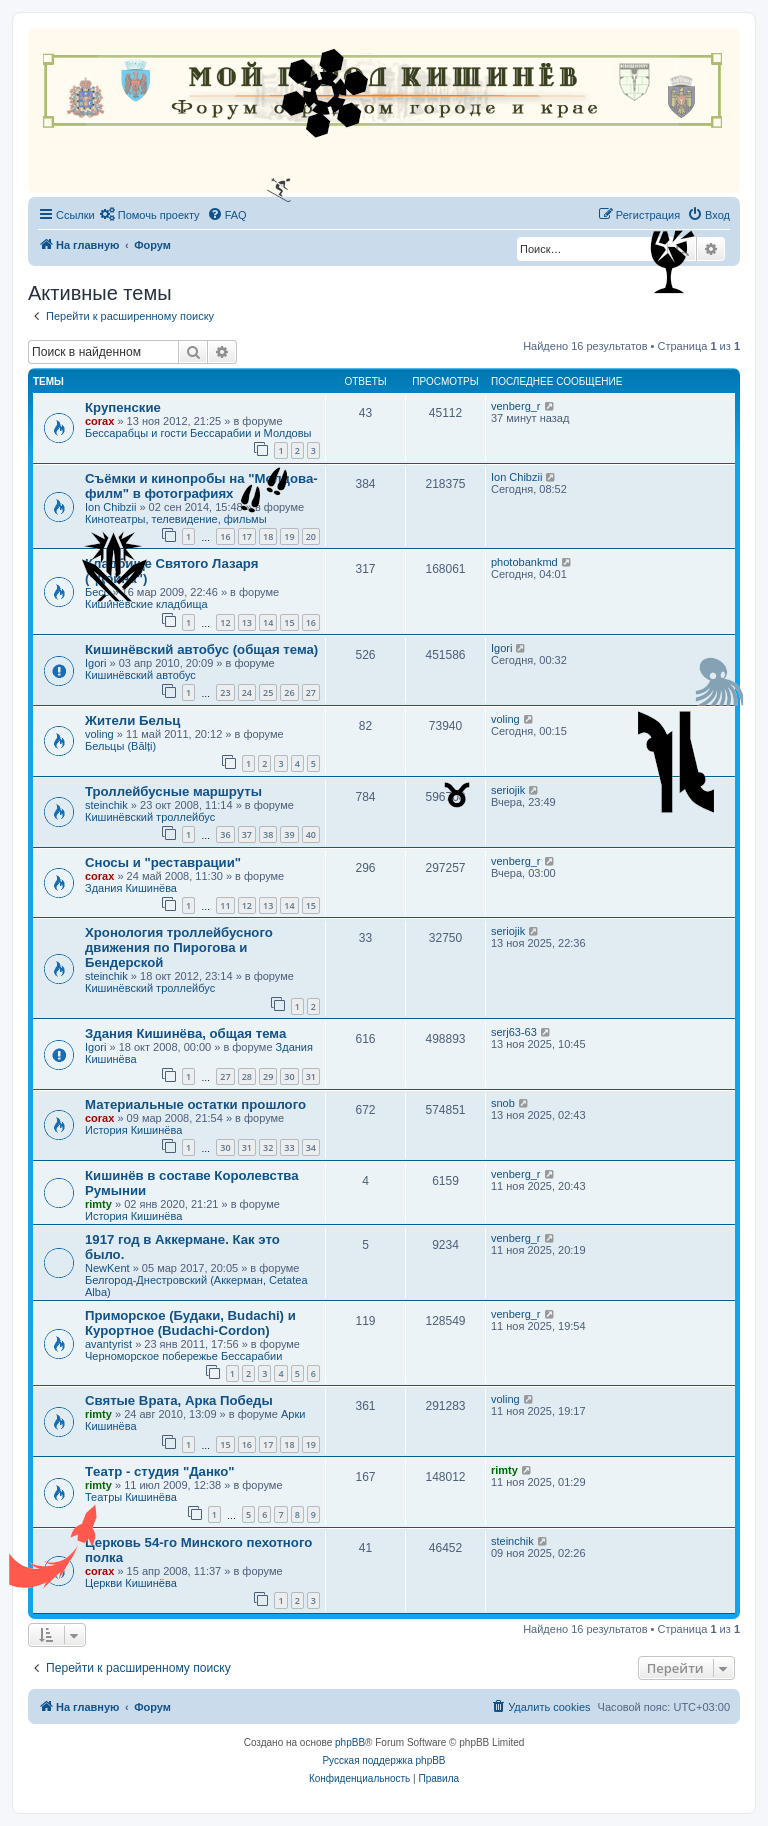 This screenshot has width=768, height=1826. What do you see at coordinates (668, 262) in the screenshot?
I see `indicates fragile item or breakable content` at bounding box center [668, 262].